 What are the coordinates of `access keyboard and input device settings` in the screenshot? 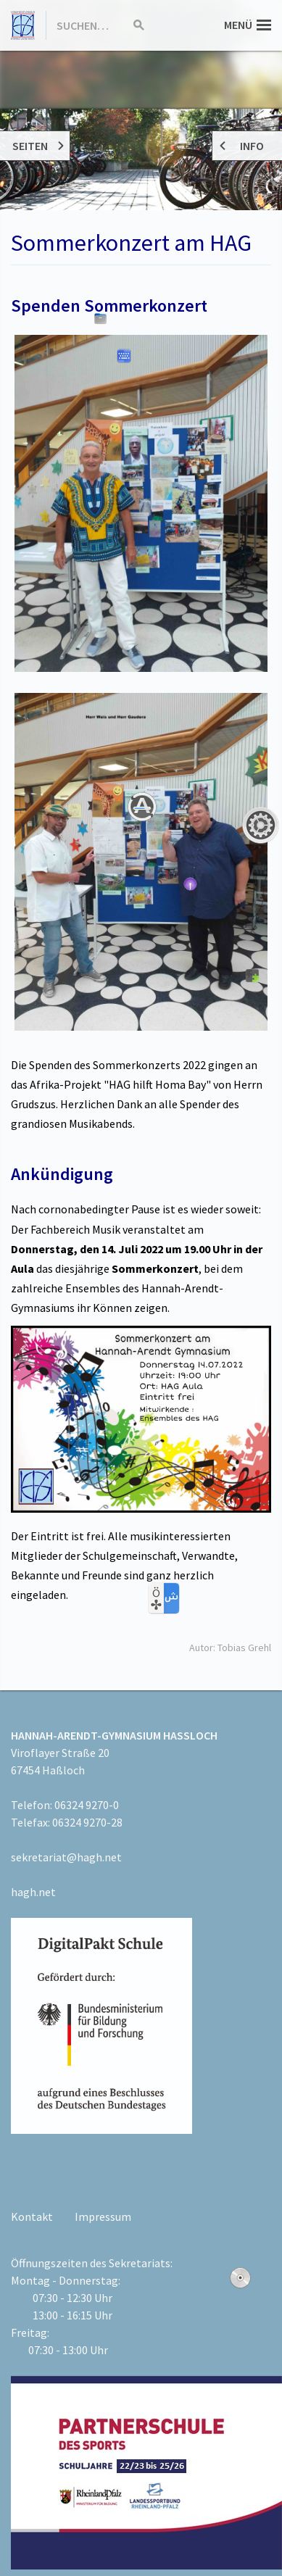 It's located at (124, 356).